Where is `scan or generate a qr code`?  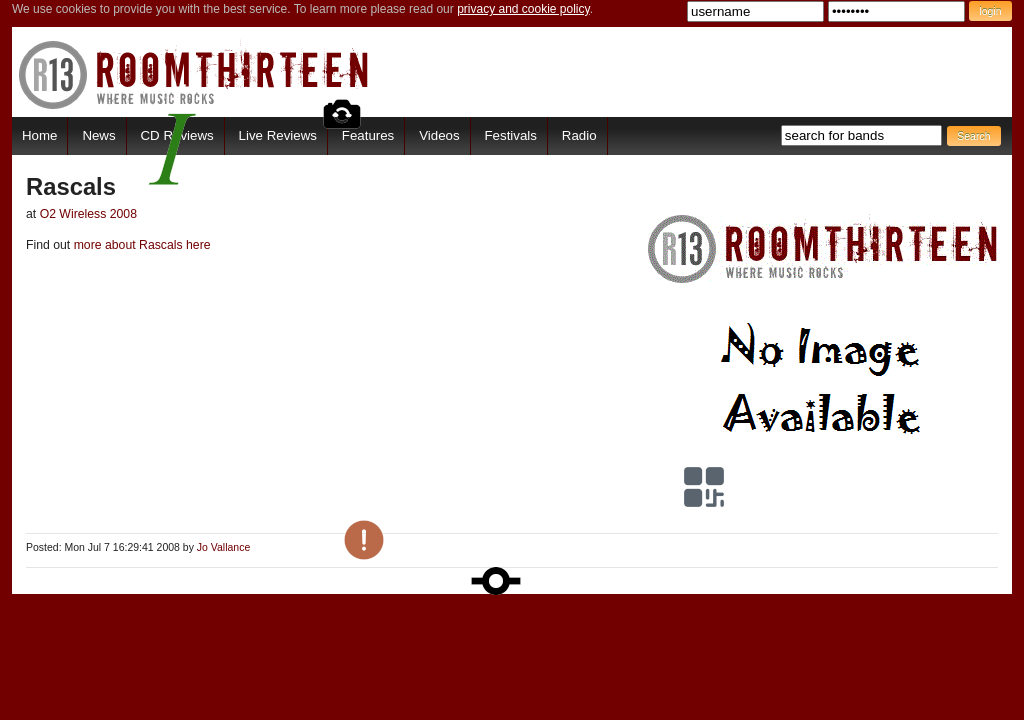
scan or generate a qr code is located at coordinates (704, 487).